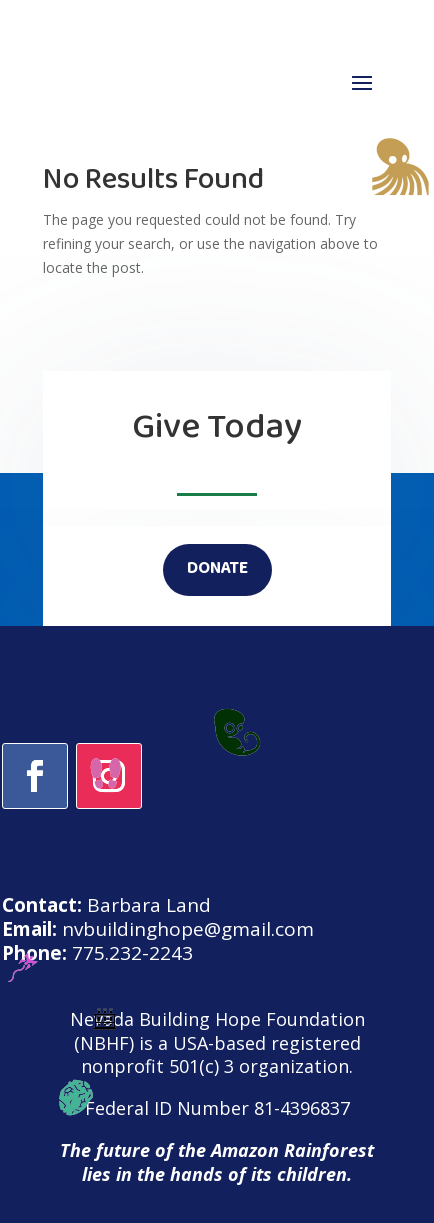 The width and height of the screenshot is (434, 1223). Describe the element at coordinates (400, 166) in the screenshot. I see `squid or octopus creature icon for a game` at that location.